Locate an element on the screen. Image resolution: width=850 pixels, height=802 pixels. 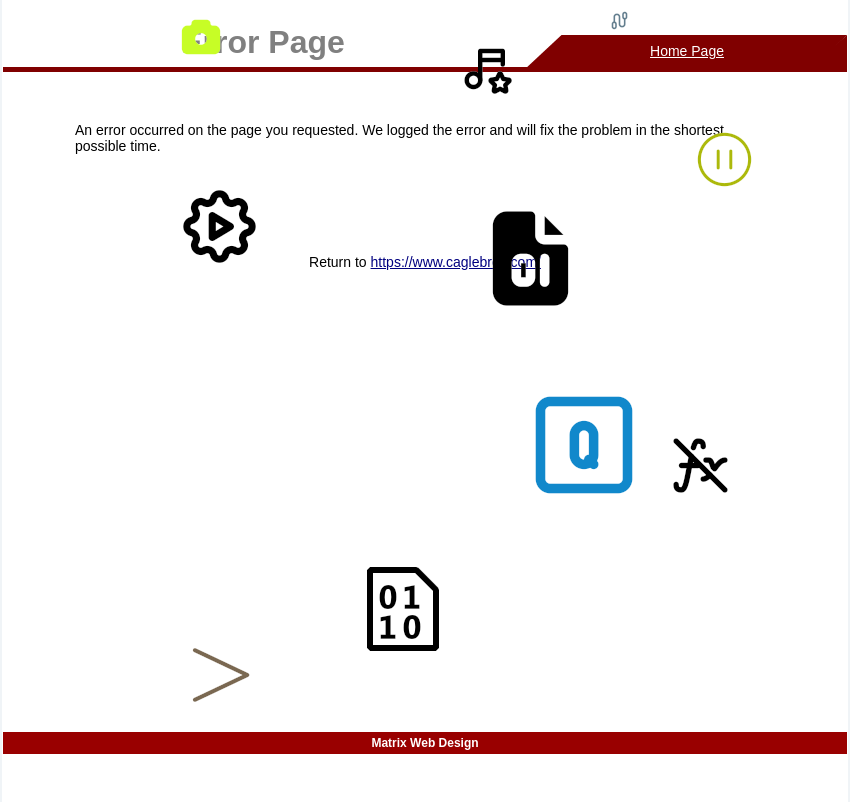
view or open a binary file is located at coordinates (403, 609).